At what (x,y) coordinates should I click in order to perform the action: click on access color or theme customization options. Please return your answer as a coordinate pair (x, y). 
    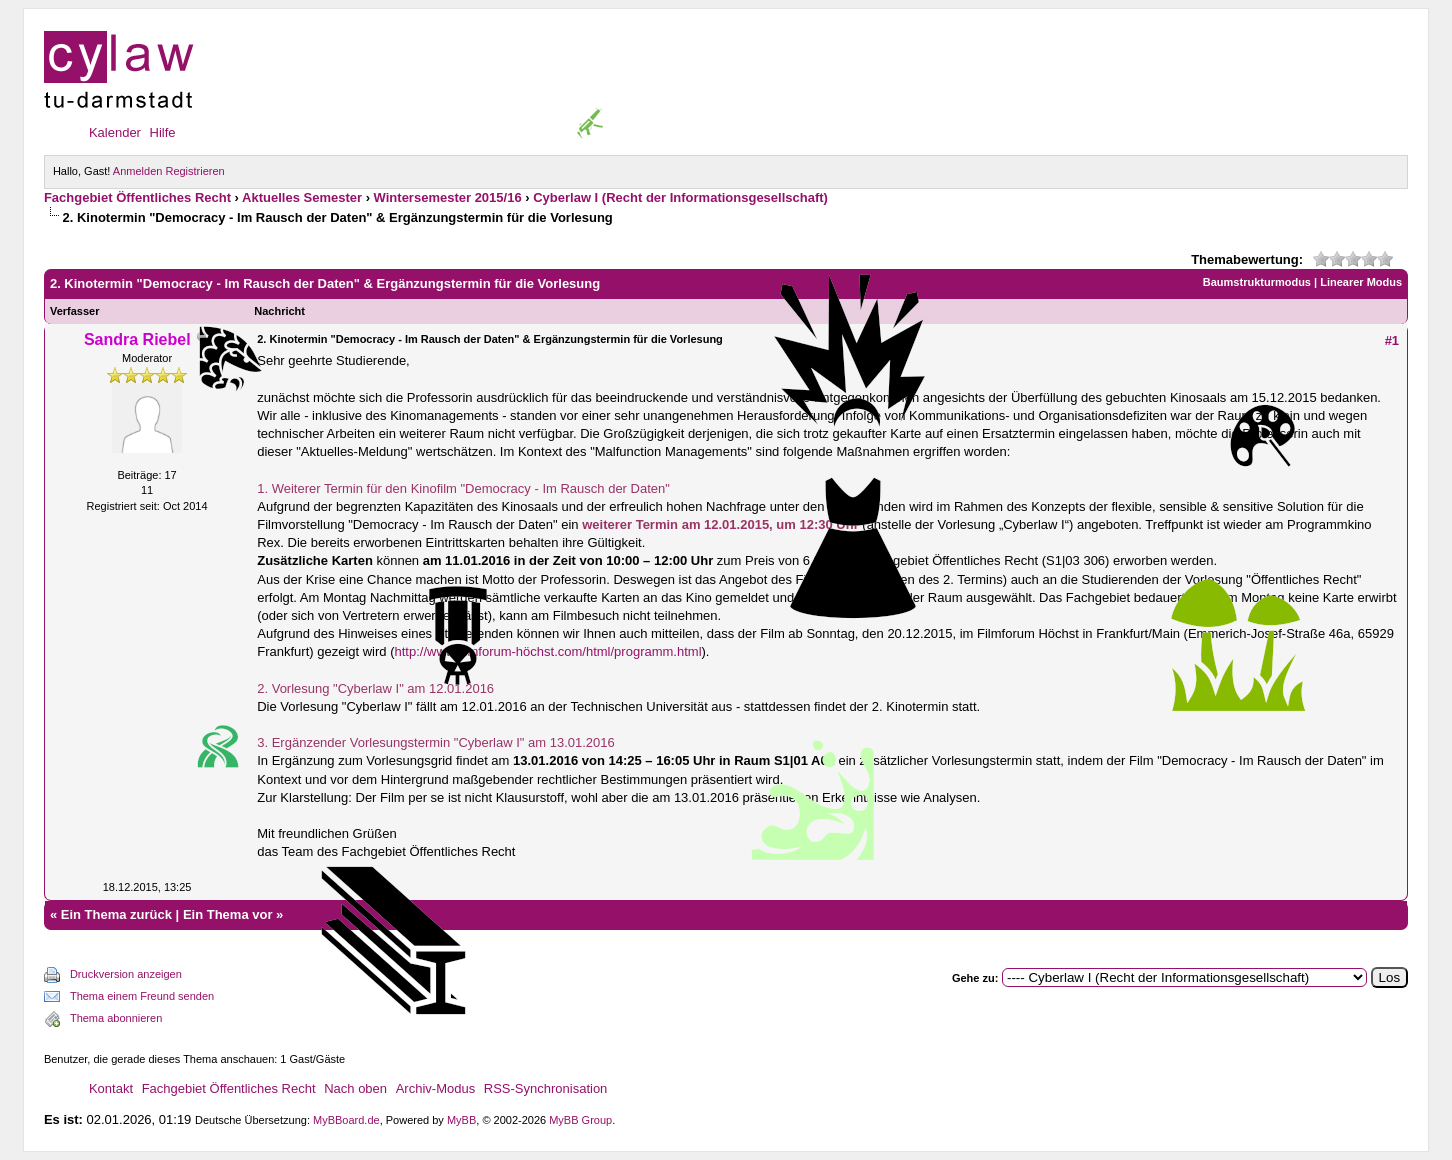
    Looking at the image, I should click on (1262, 435).